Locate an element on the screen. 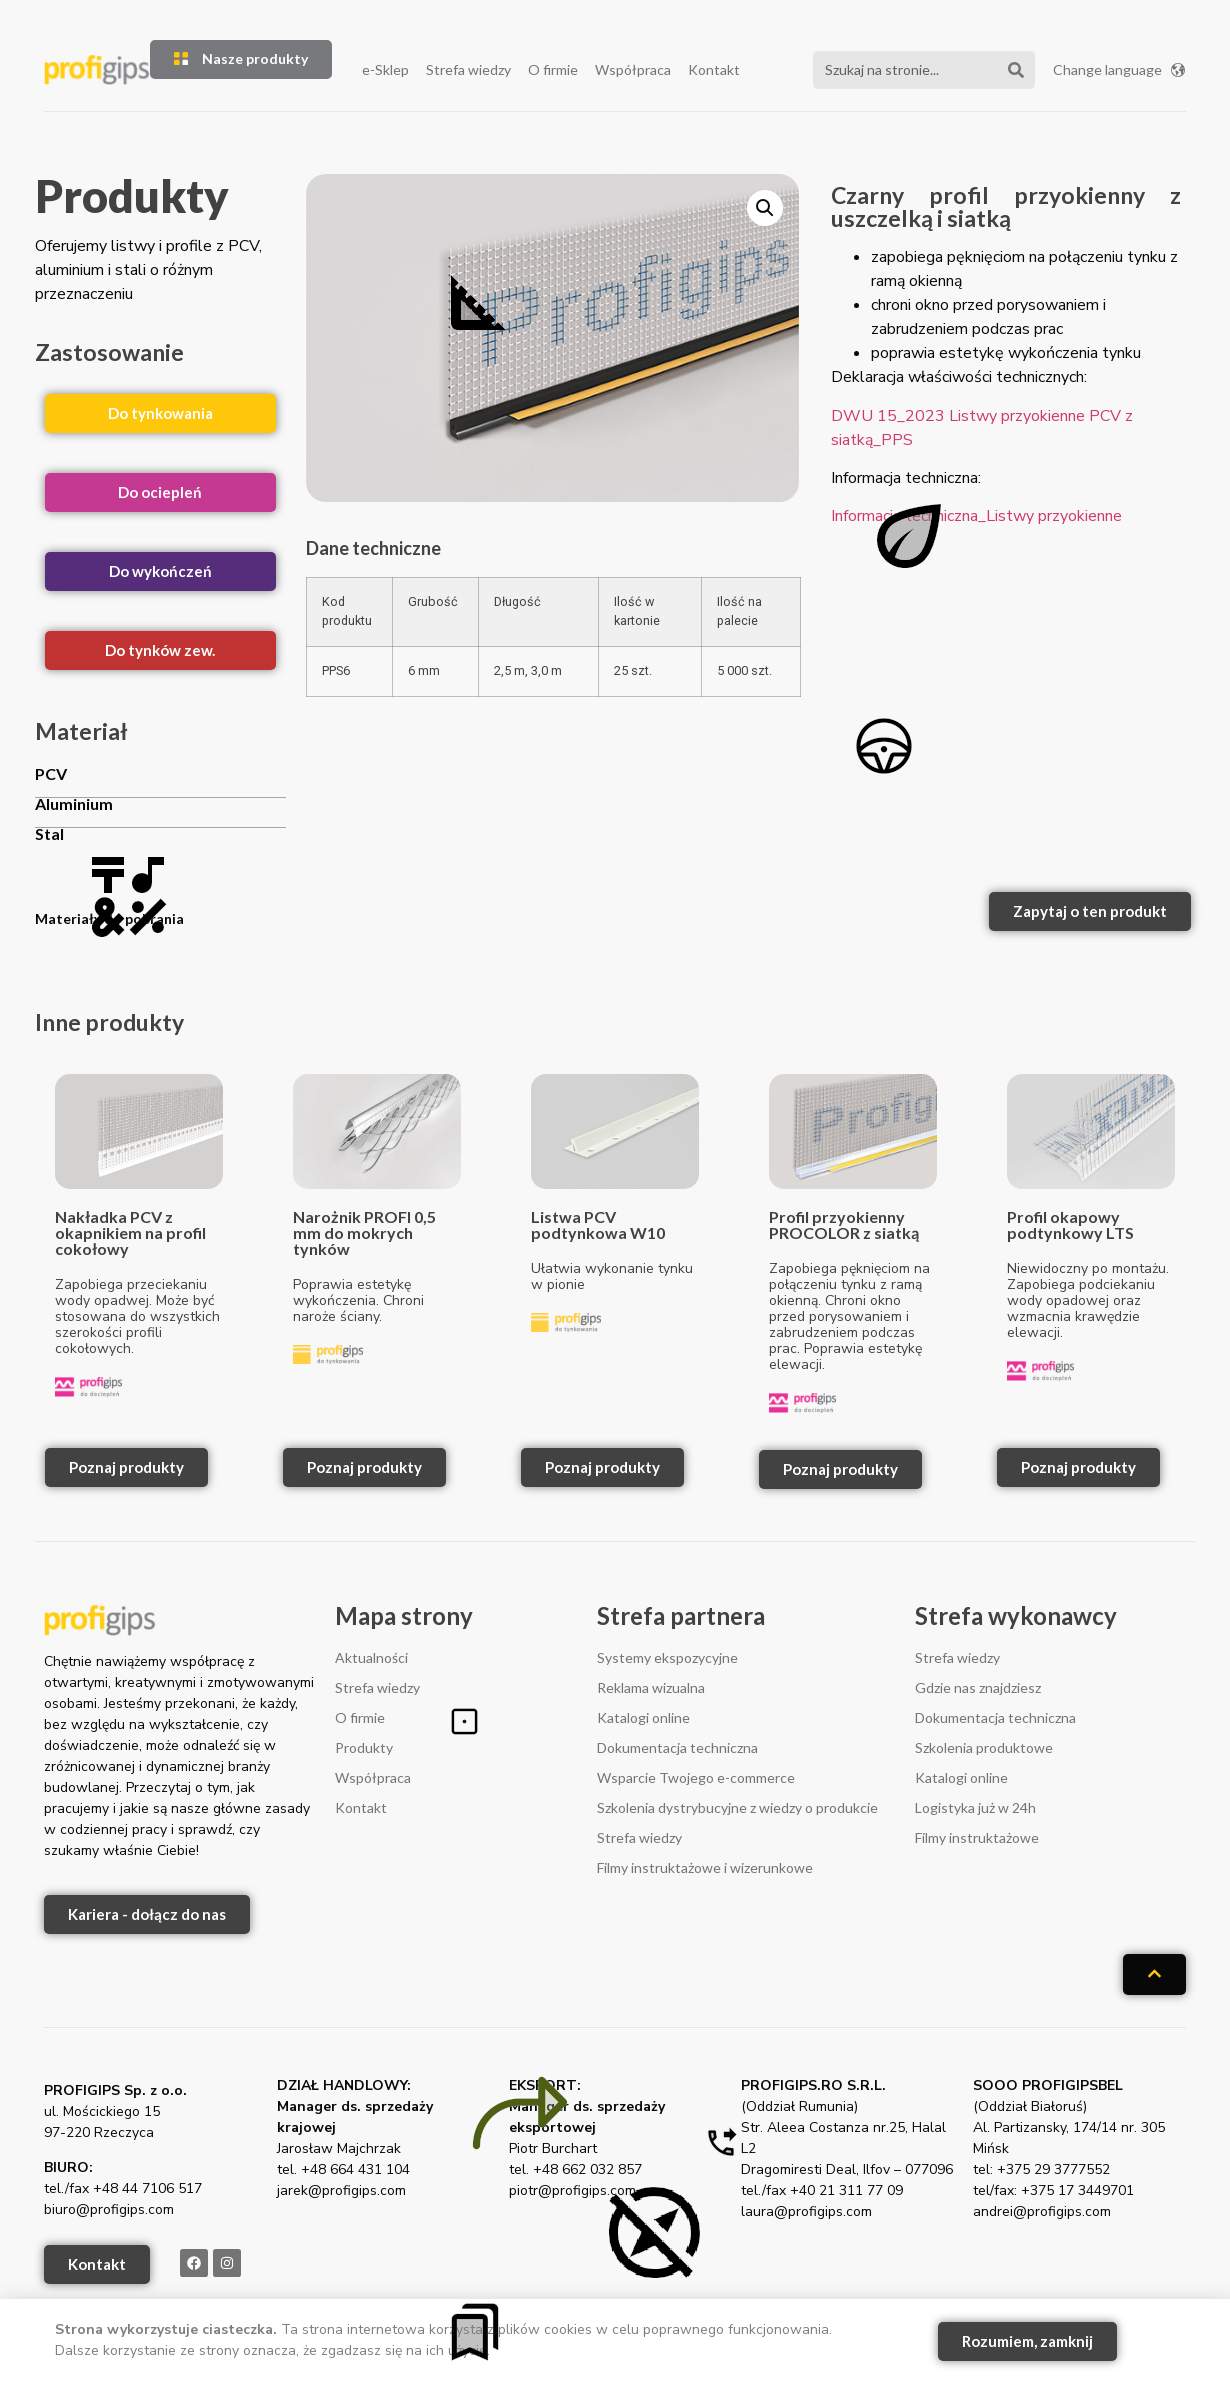  indicates eco-friendly or sustainable option is located at coordinates (909, 536).